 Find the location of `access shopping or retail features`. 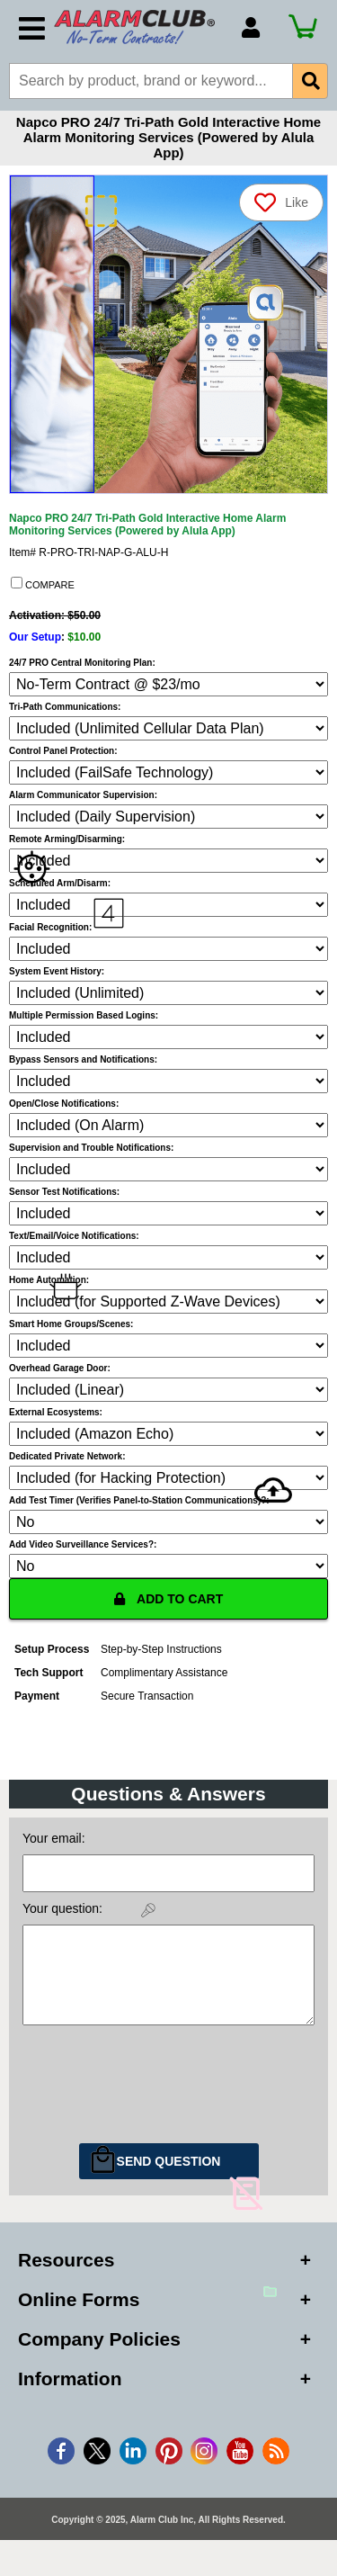

access shopping or retail features is located at coordinates (102, 2159).